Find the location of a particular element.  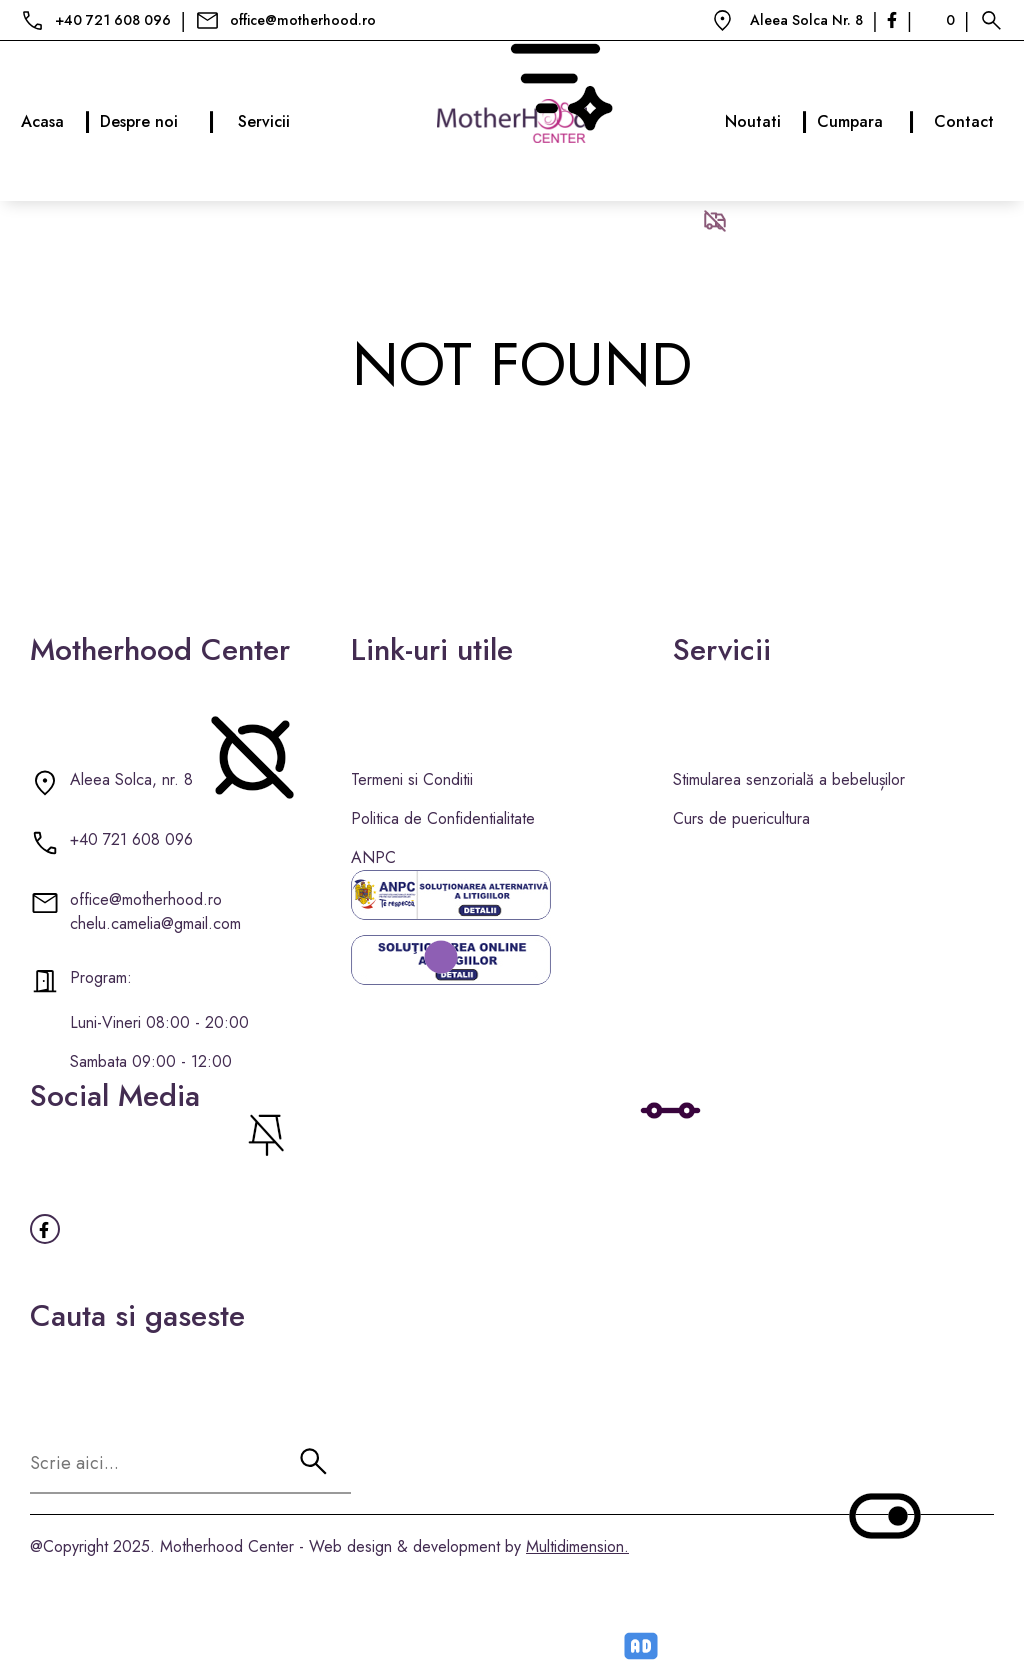

apply AI-powered smart filters is located at coordinates (555, 78).